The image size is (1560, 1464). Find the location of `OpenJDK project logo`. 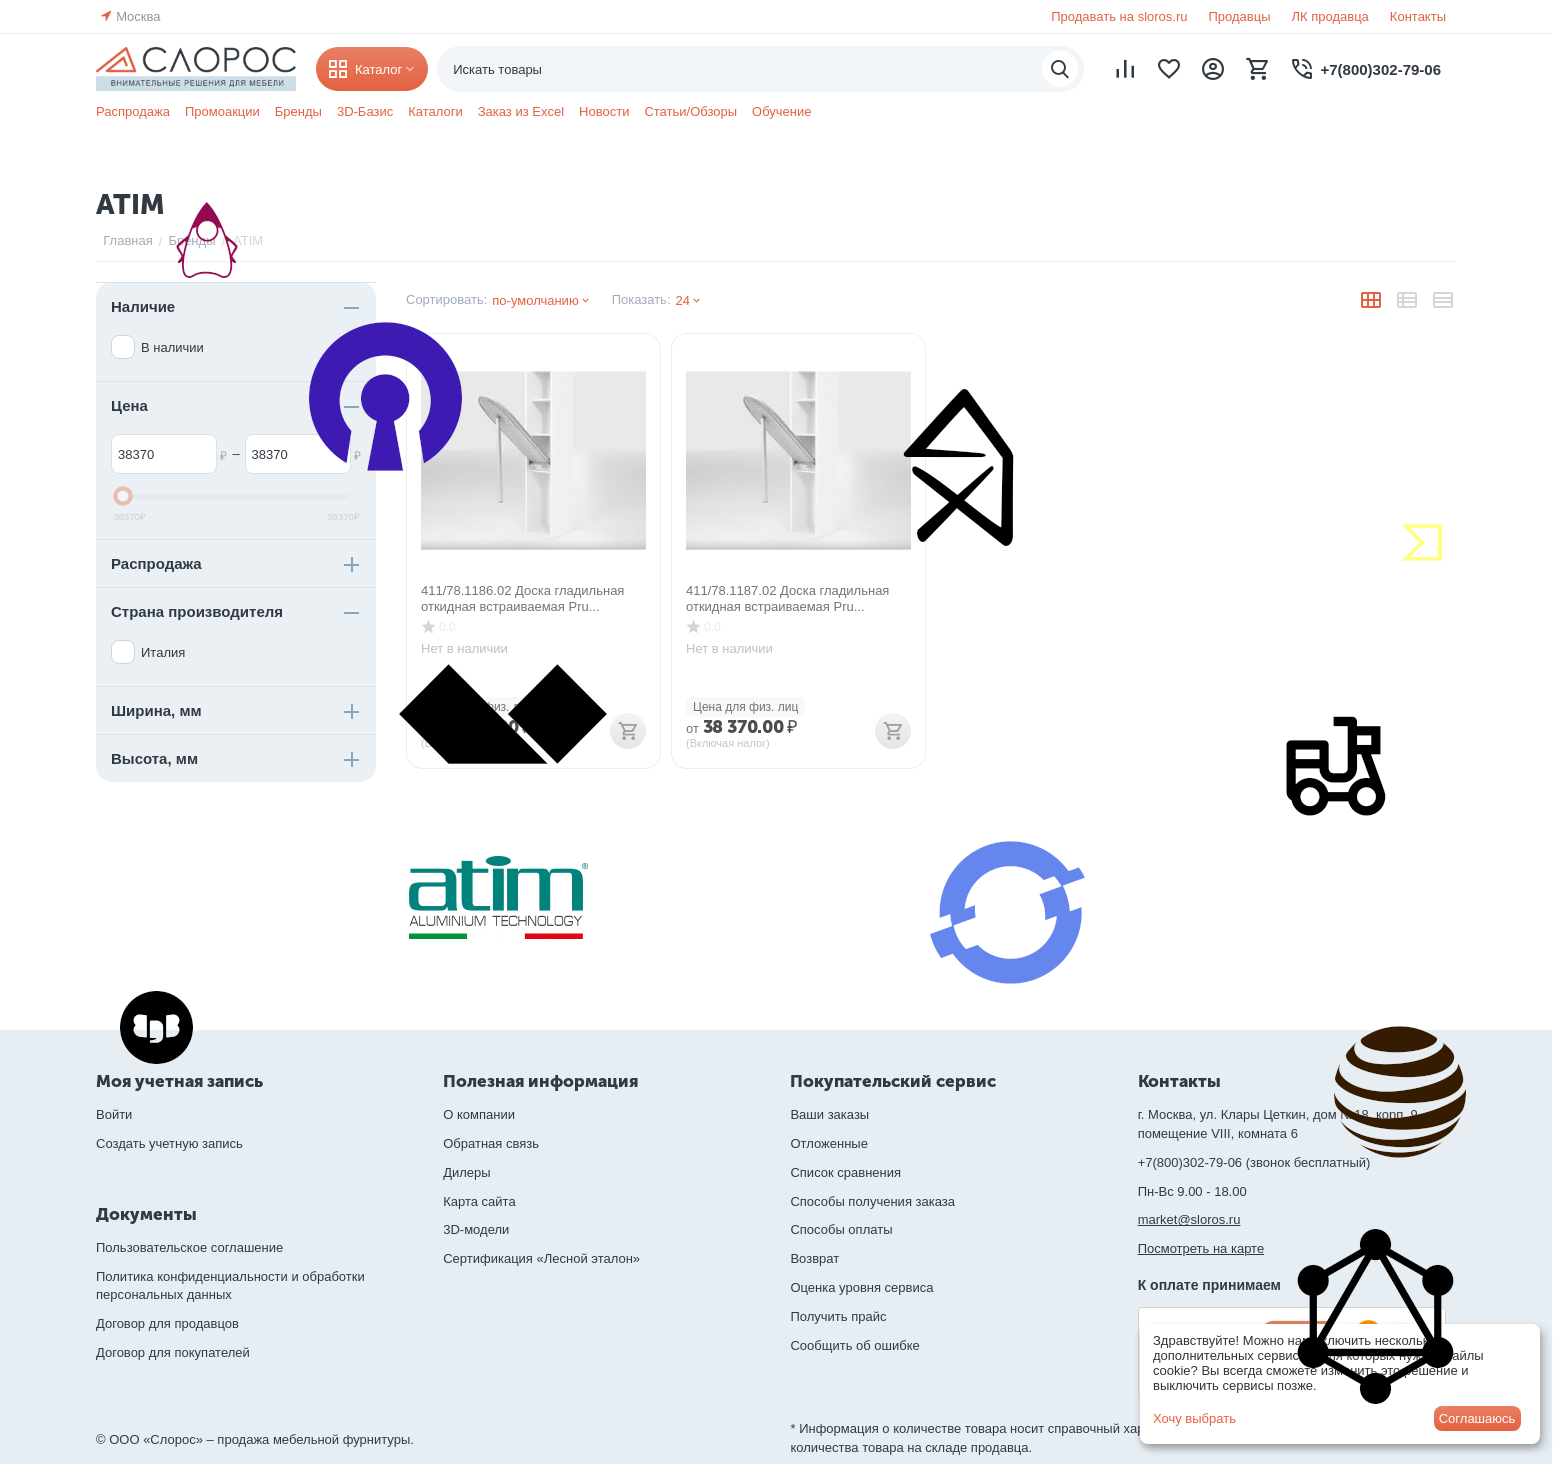

OpenJDK project logo is located at coordinates (207, 240).